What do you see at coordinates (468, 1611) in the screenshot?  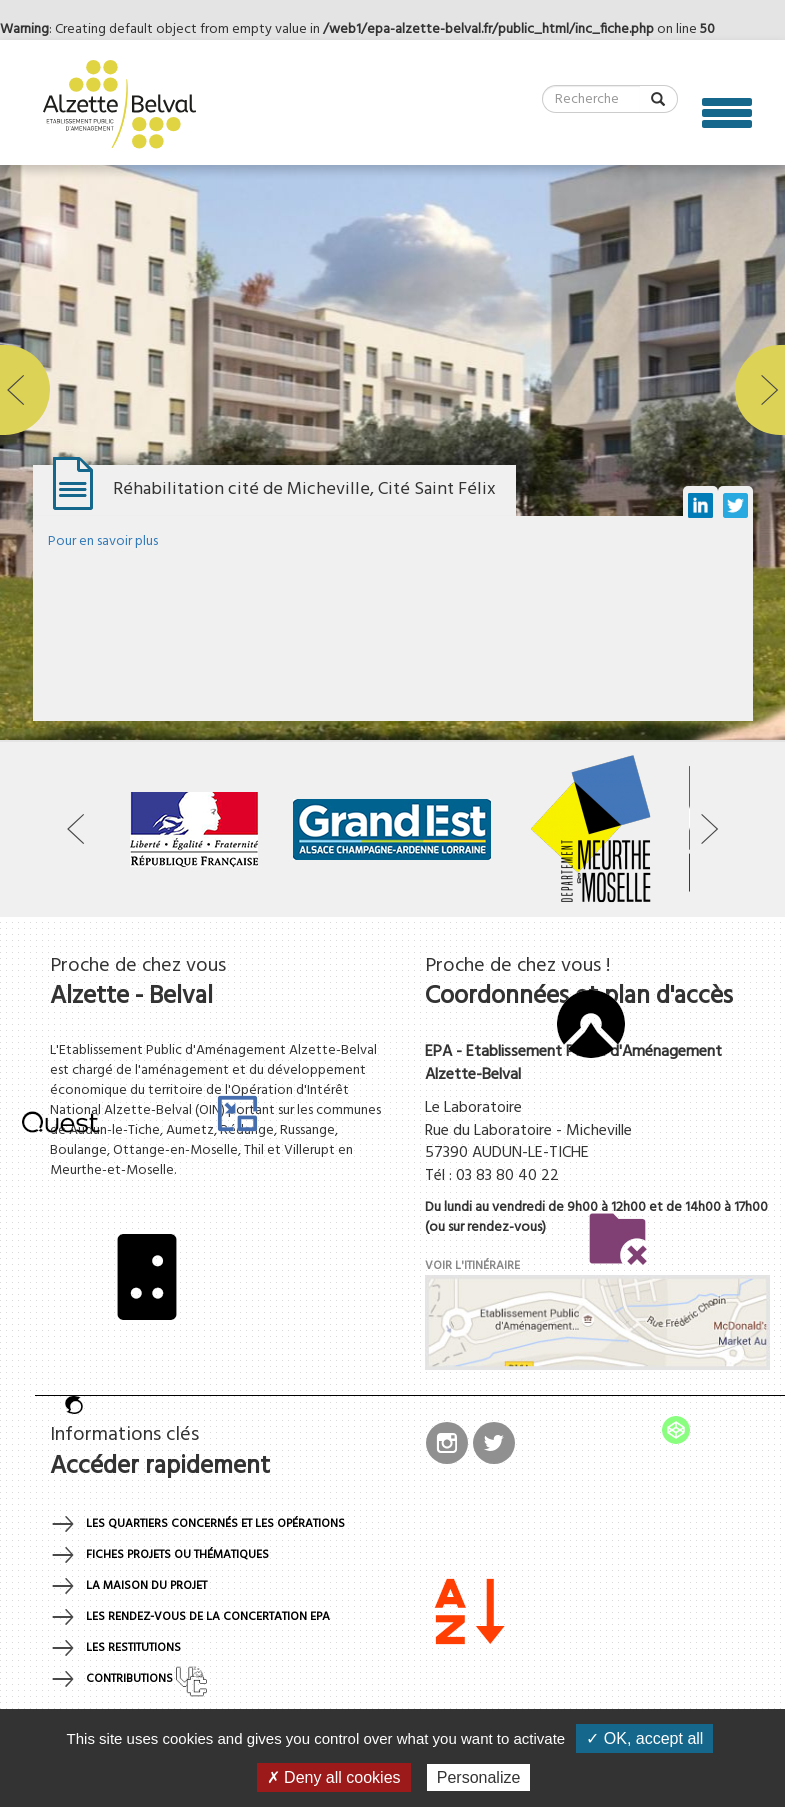 I see `sort items alphabetically from A to Z` at bounding box center [468, 1611].